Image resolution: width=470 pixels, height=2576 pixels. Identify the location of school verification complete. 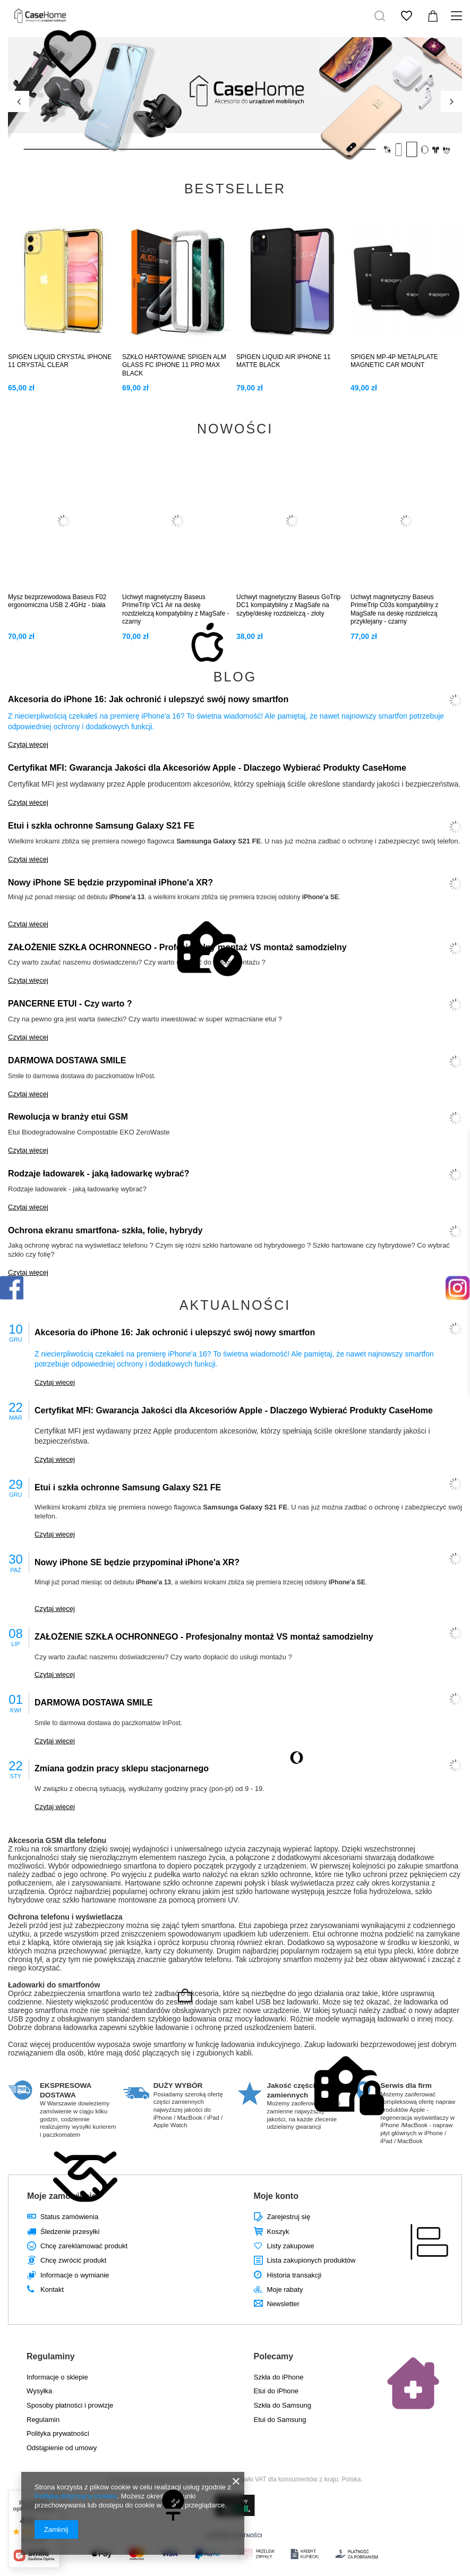
(210, 947).